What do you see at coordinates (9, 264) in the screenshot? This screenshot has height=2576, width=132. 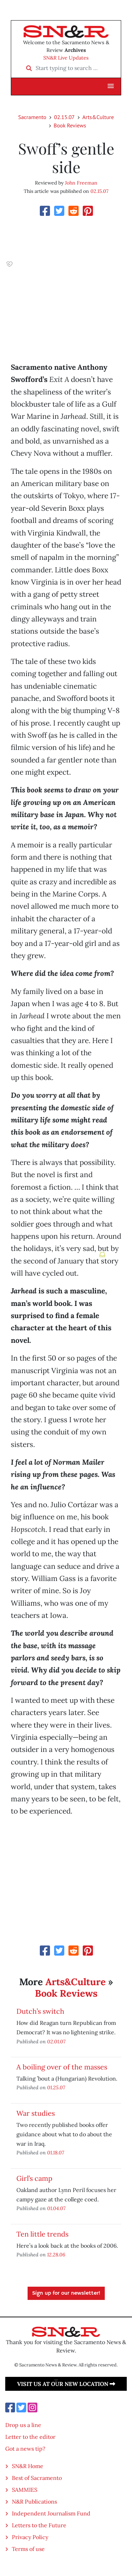 I see `view health or fitness metrics` at bounding box center [9, 264].